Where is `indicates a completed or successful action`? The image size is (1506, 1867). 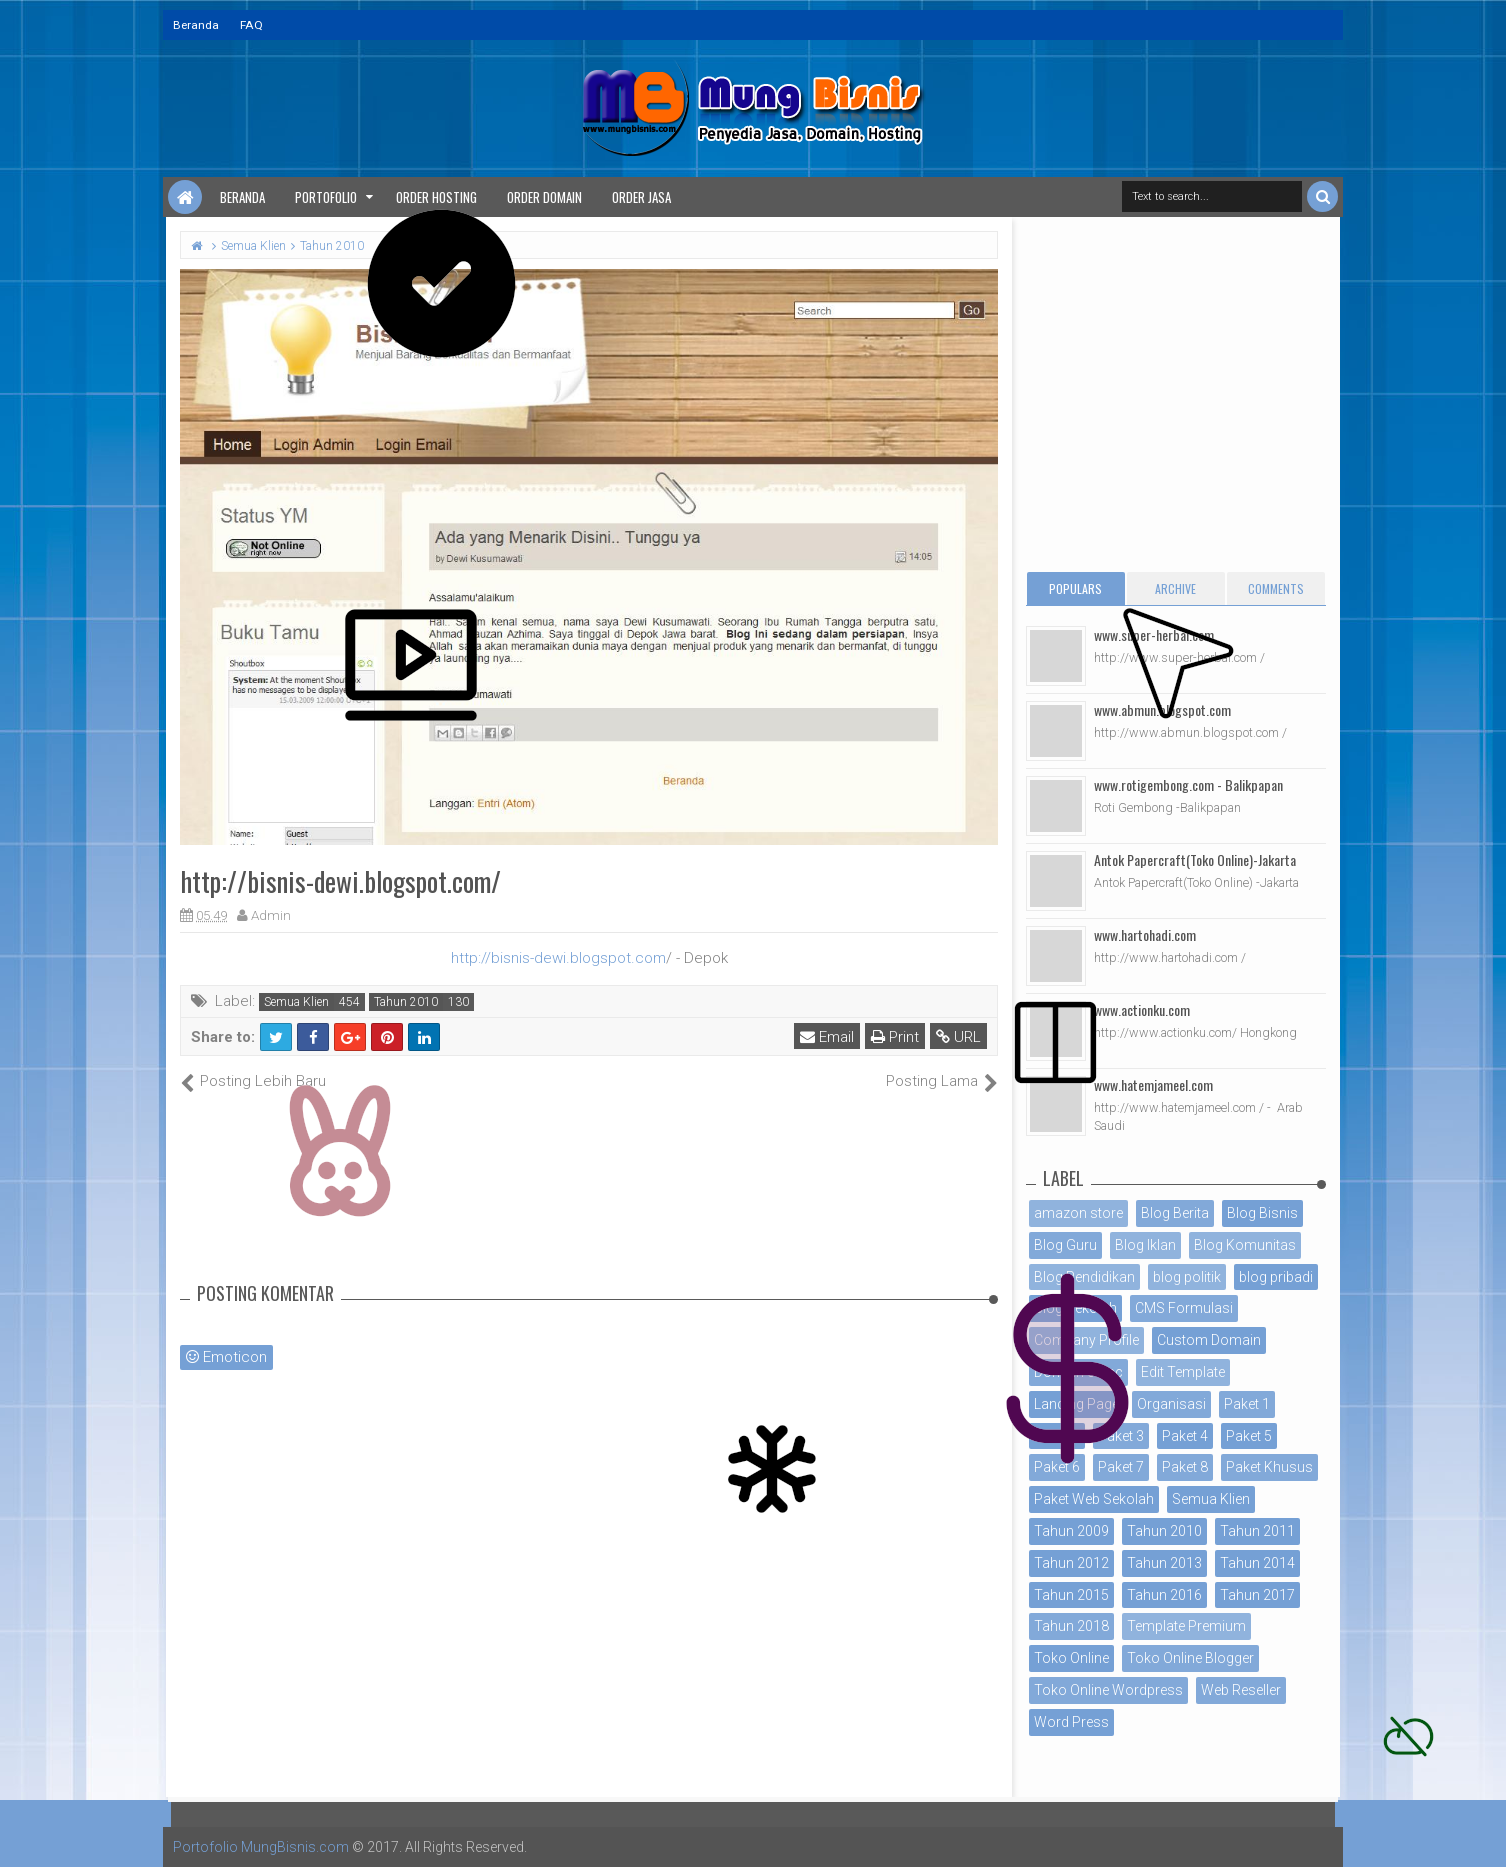 indicates a completed or successful action is located at coordinates (441, 283).